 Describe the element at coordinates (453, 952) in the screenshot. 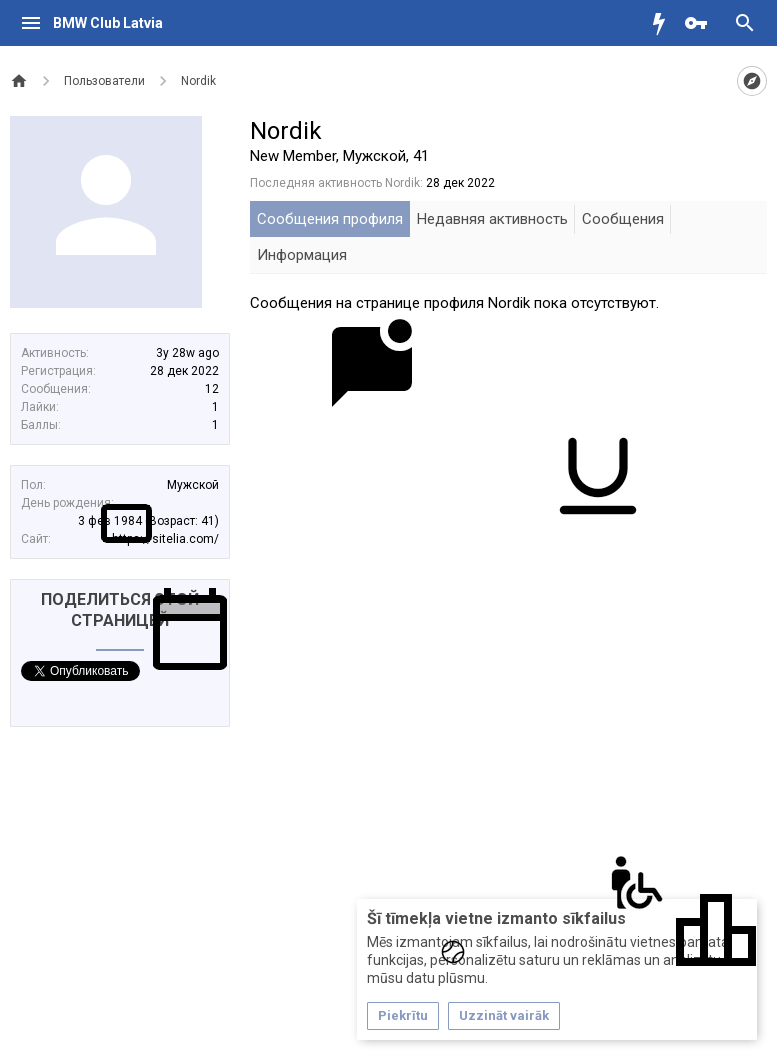

I see `view tennis or sports-related content` at that location.